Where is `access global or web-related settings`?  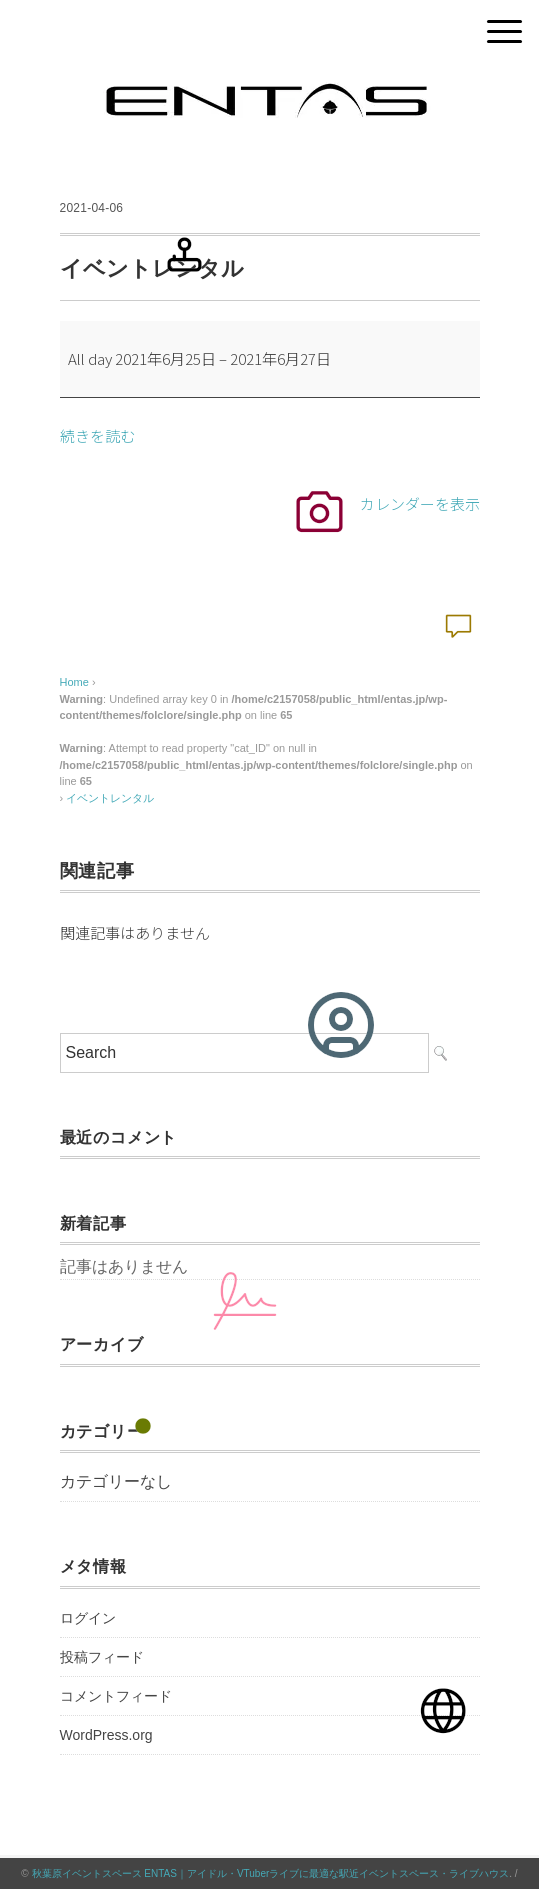
access global or web-related settings is located at coordinates (441, 1712).